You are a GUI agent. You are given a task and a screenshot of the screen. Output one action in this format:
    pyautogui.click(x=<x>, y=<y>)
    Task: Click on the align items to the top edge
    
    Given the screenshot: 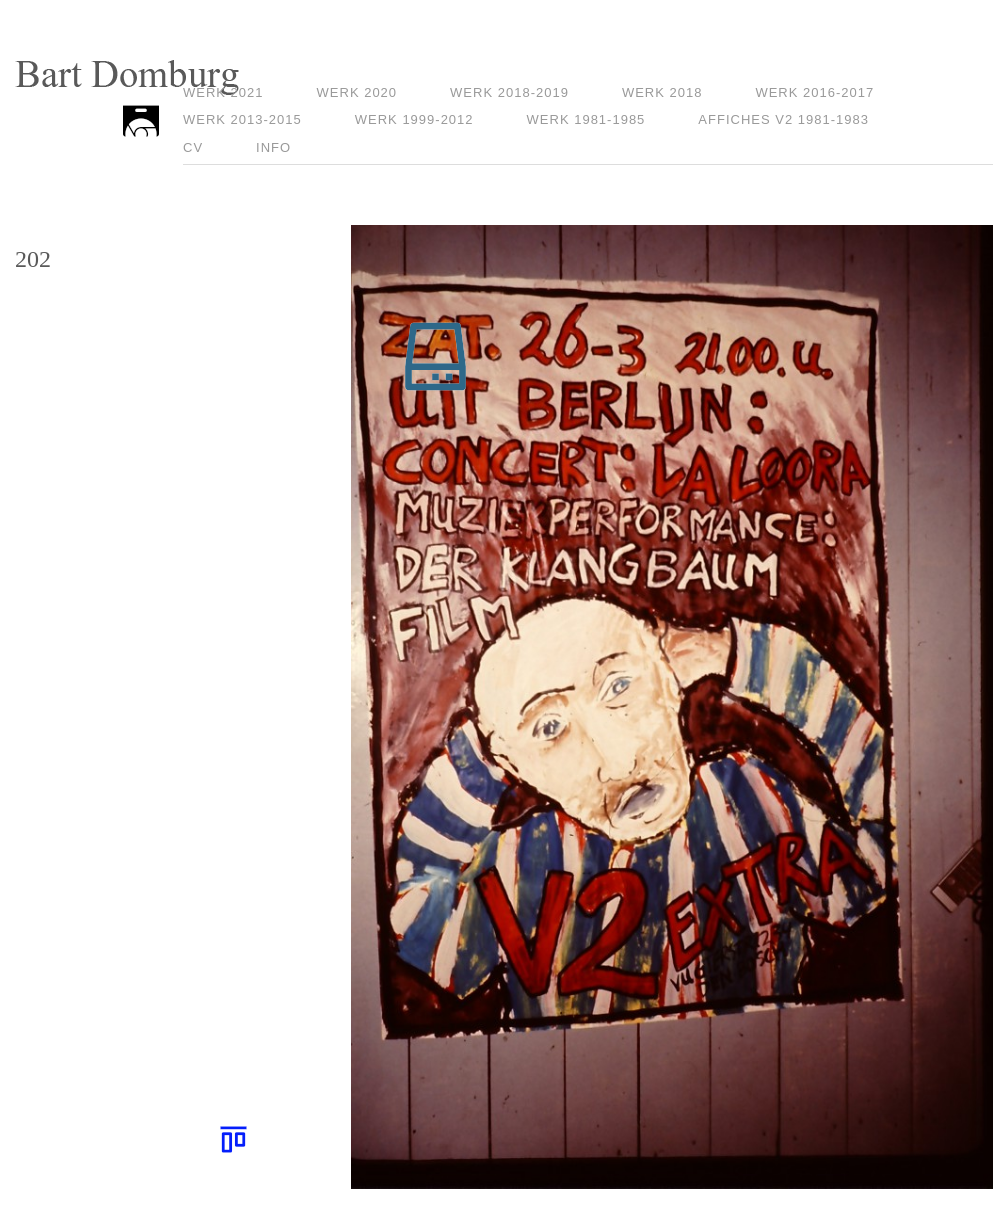 What is the action you would take?
    pyautogui.click(x=233, y=1139)
    